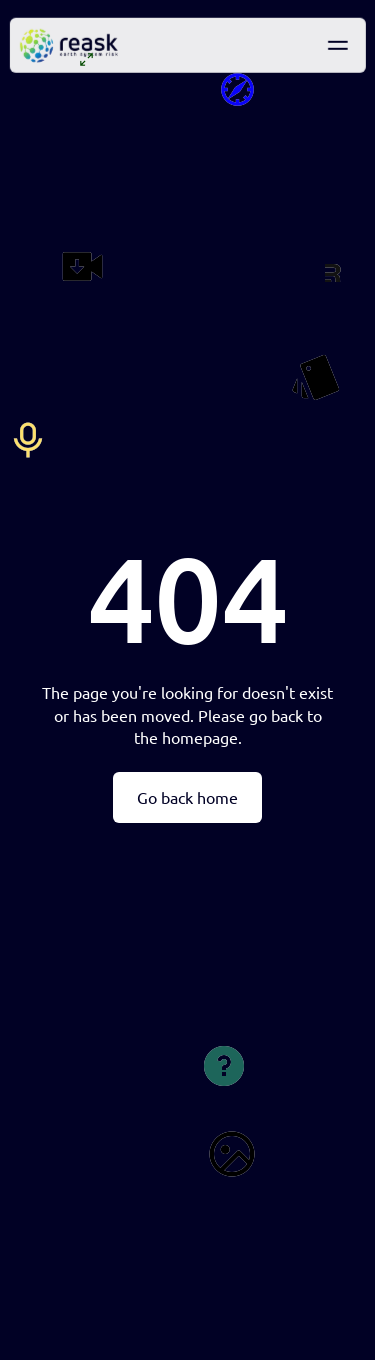  Describe the element at coordinates (224, 1066) in the screenshot. I see `access help or support` at that location.